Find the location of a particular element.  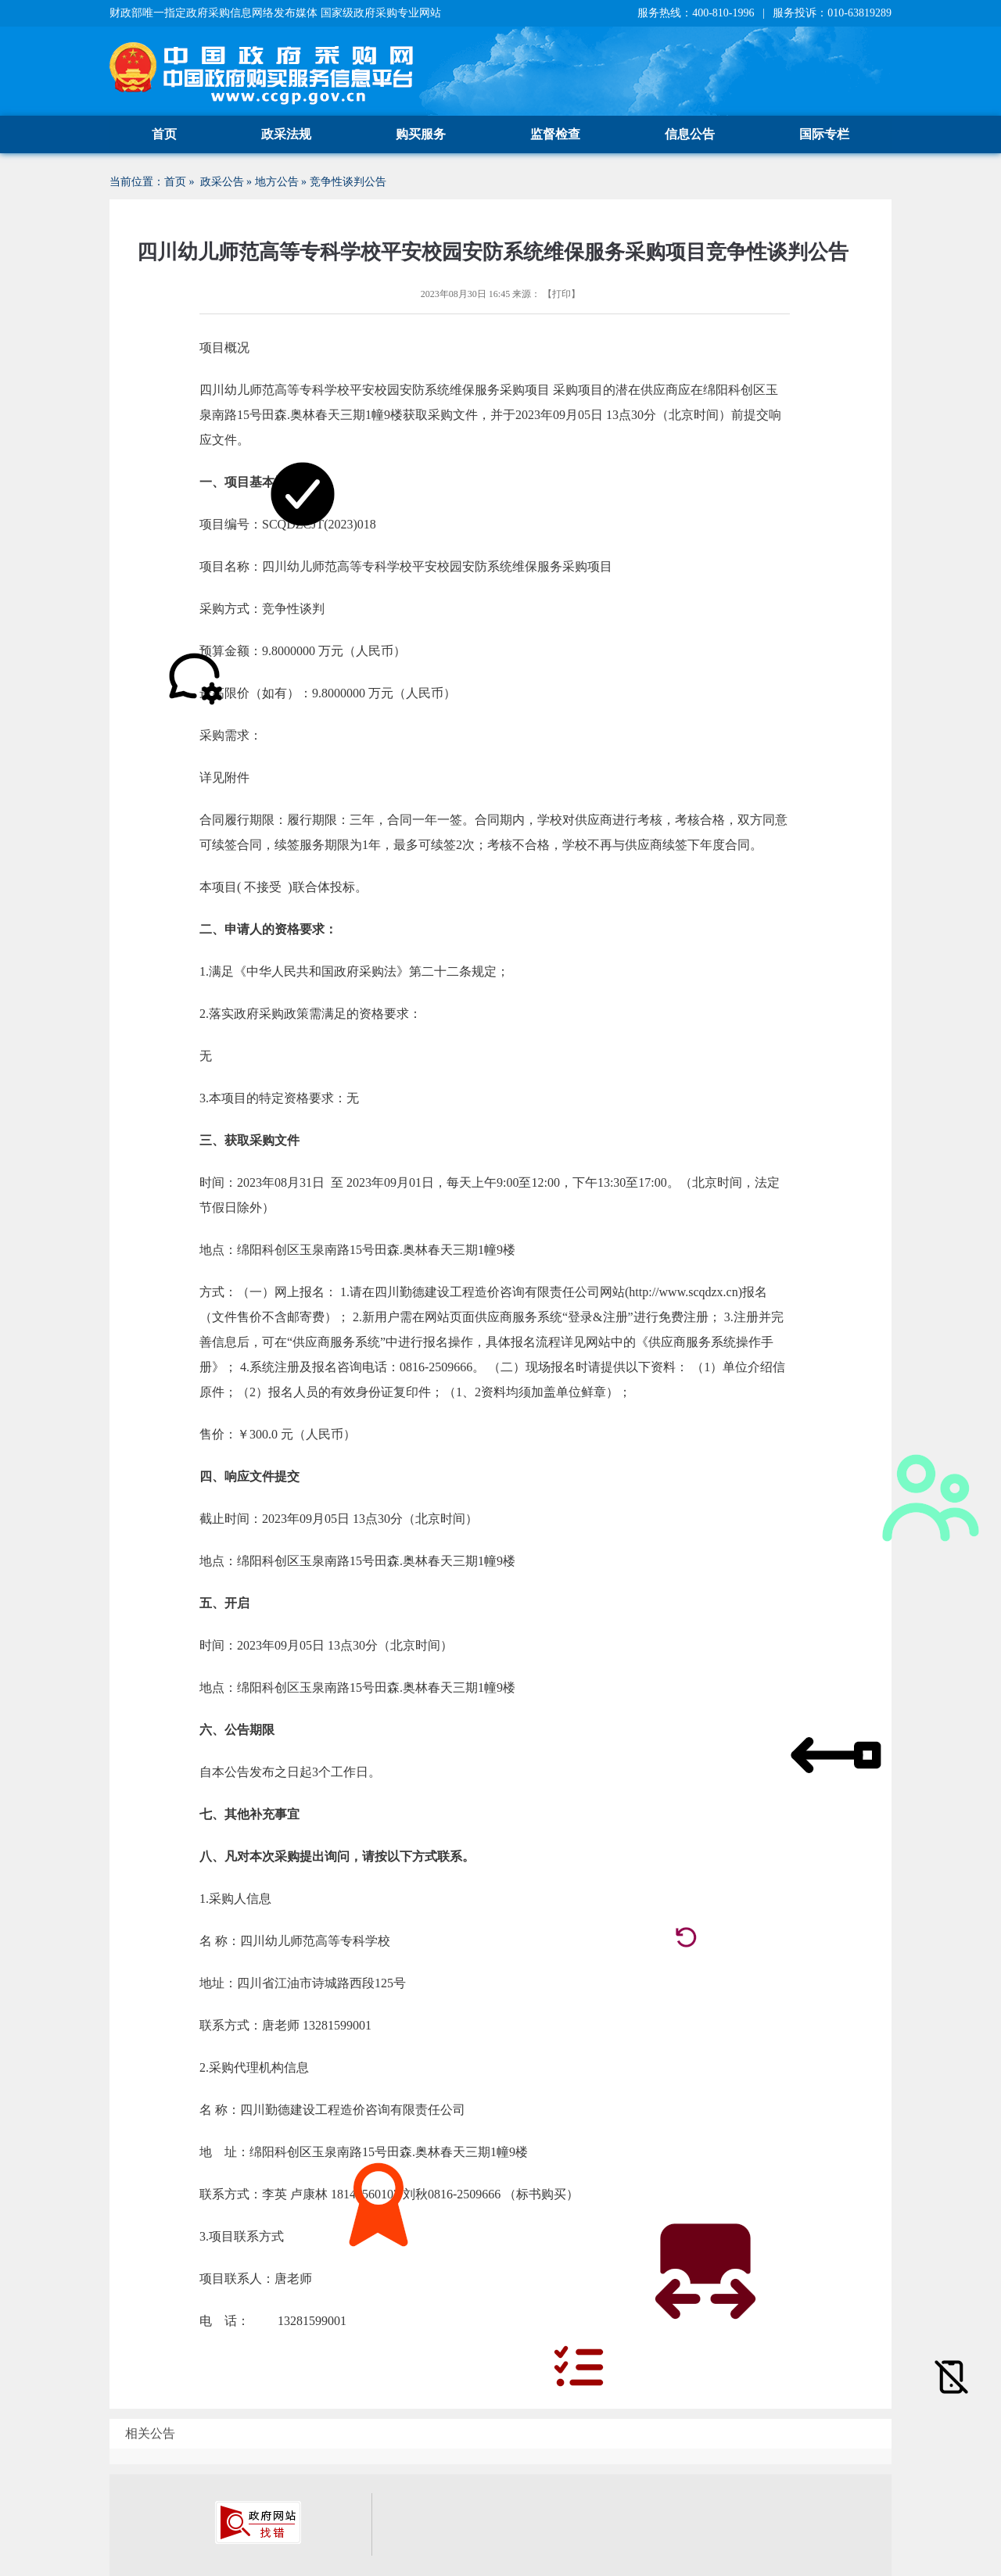

go back to previous screen is located at coordinates (836, 1755).